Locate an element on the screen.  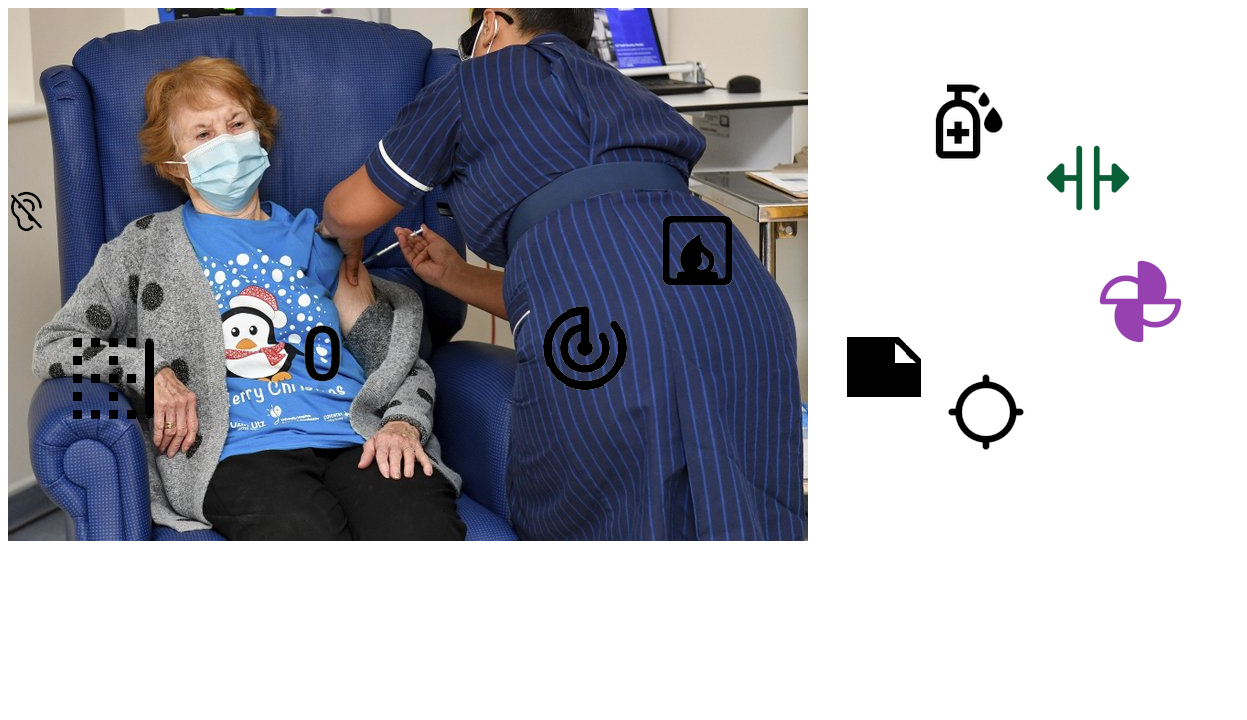
access hand sanitizer station information is located at coordinates (965, 121).